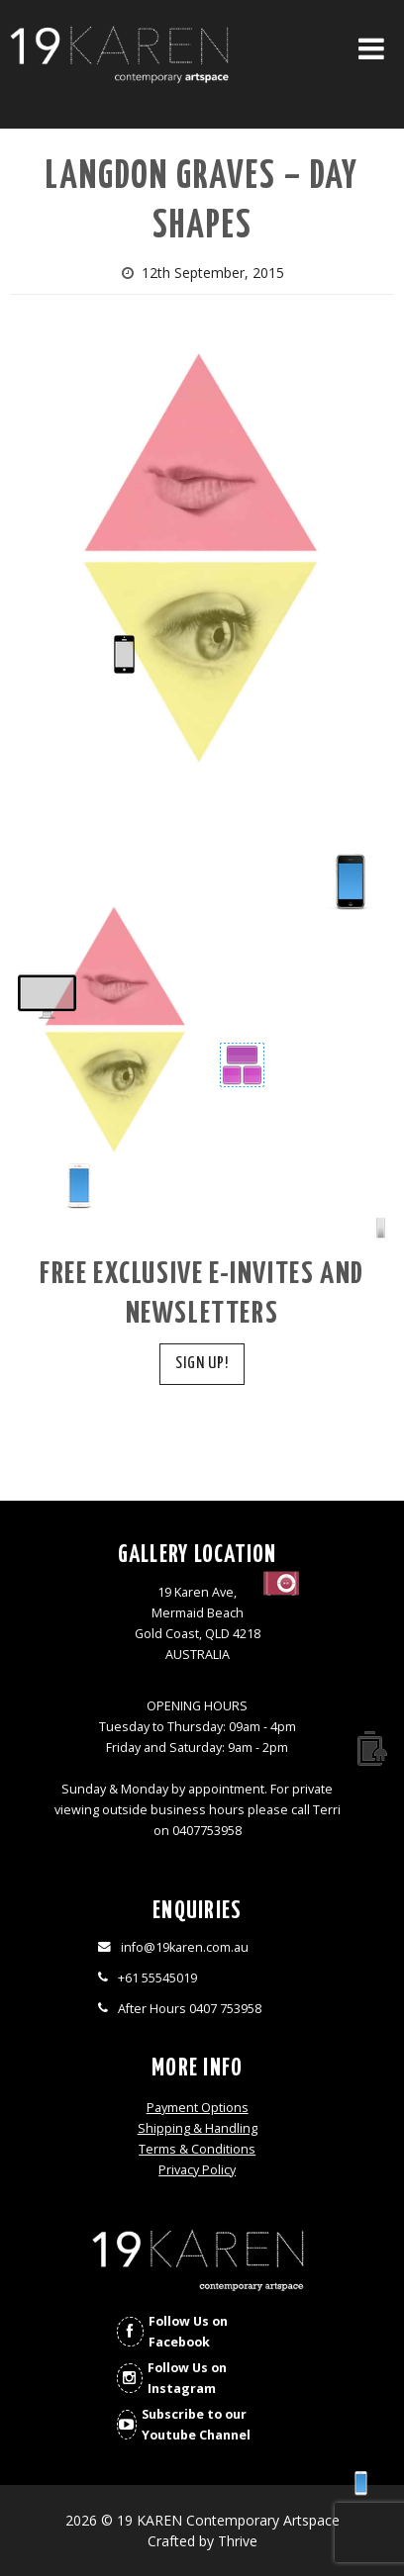  I want to click on indicates a connected iPod shuffle device, so click(281, 1577).